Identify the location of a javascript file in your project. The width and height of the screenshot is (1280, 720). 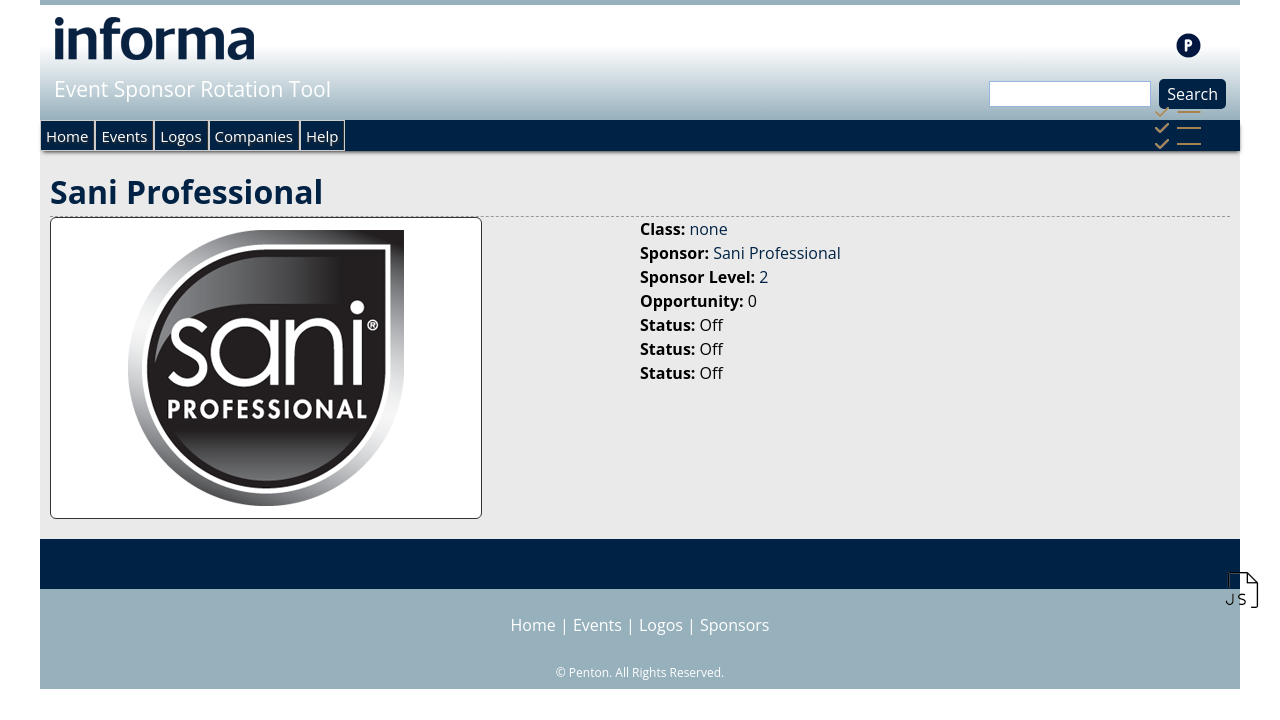
(1243, 590).